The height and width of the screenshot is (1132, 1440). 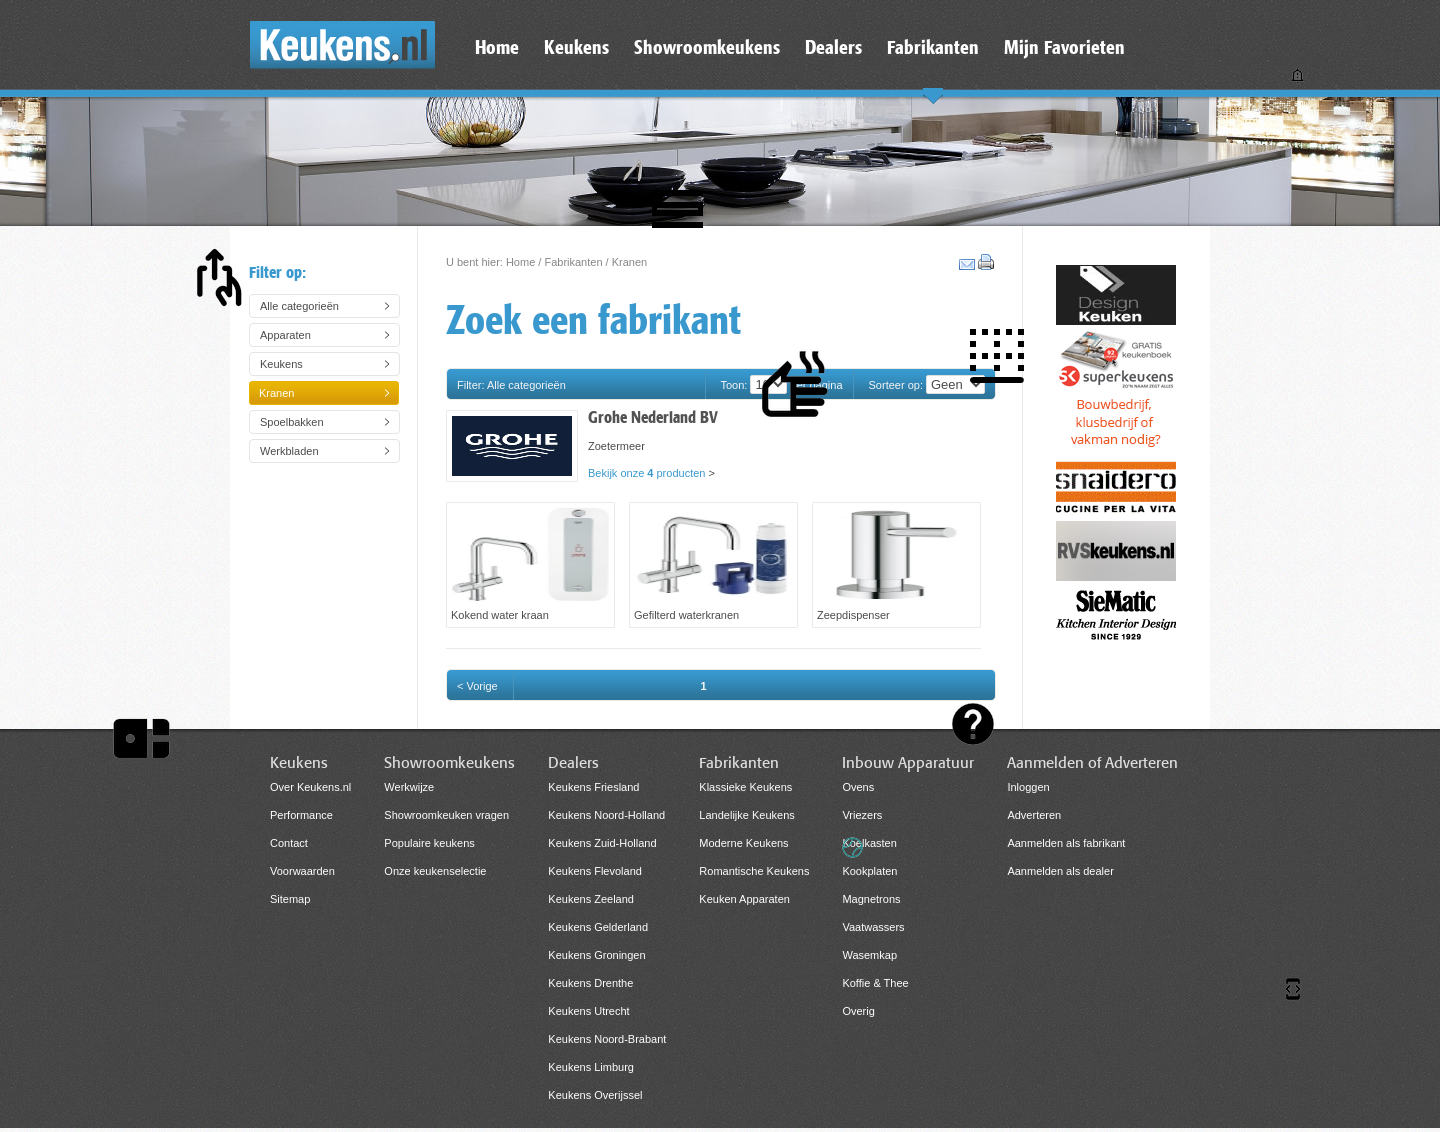 I want to click on enable developer mode on device, so click(x=1293, y=989).